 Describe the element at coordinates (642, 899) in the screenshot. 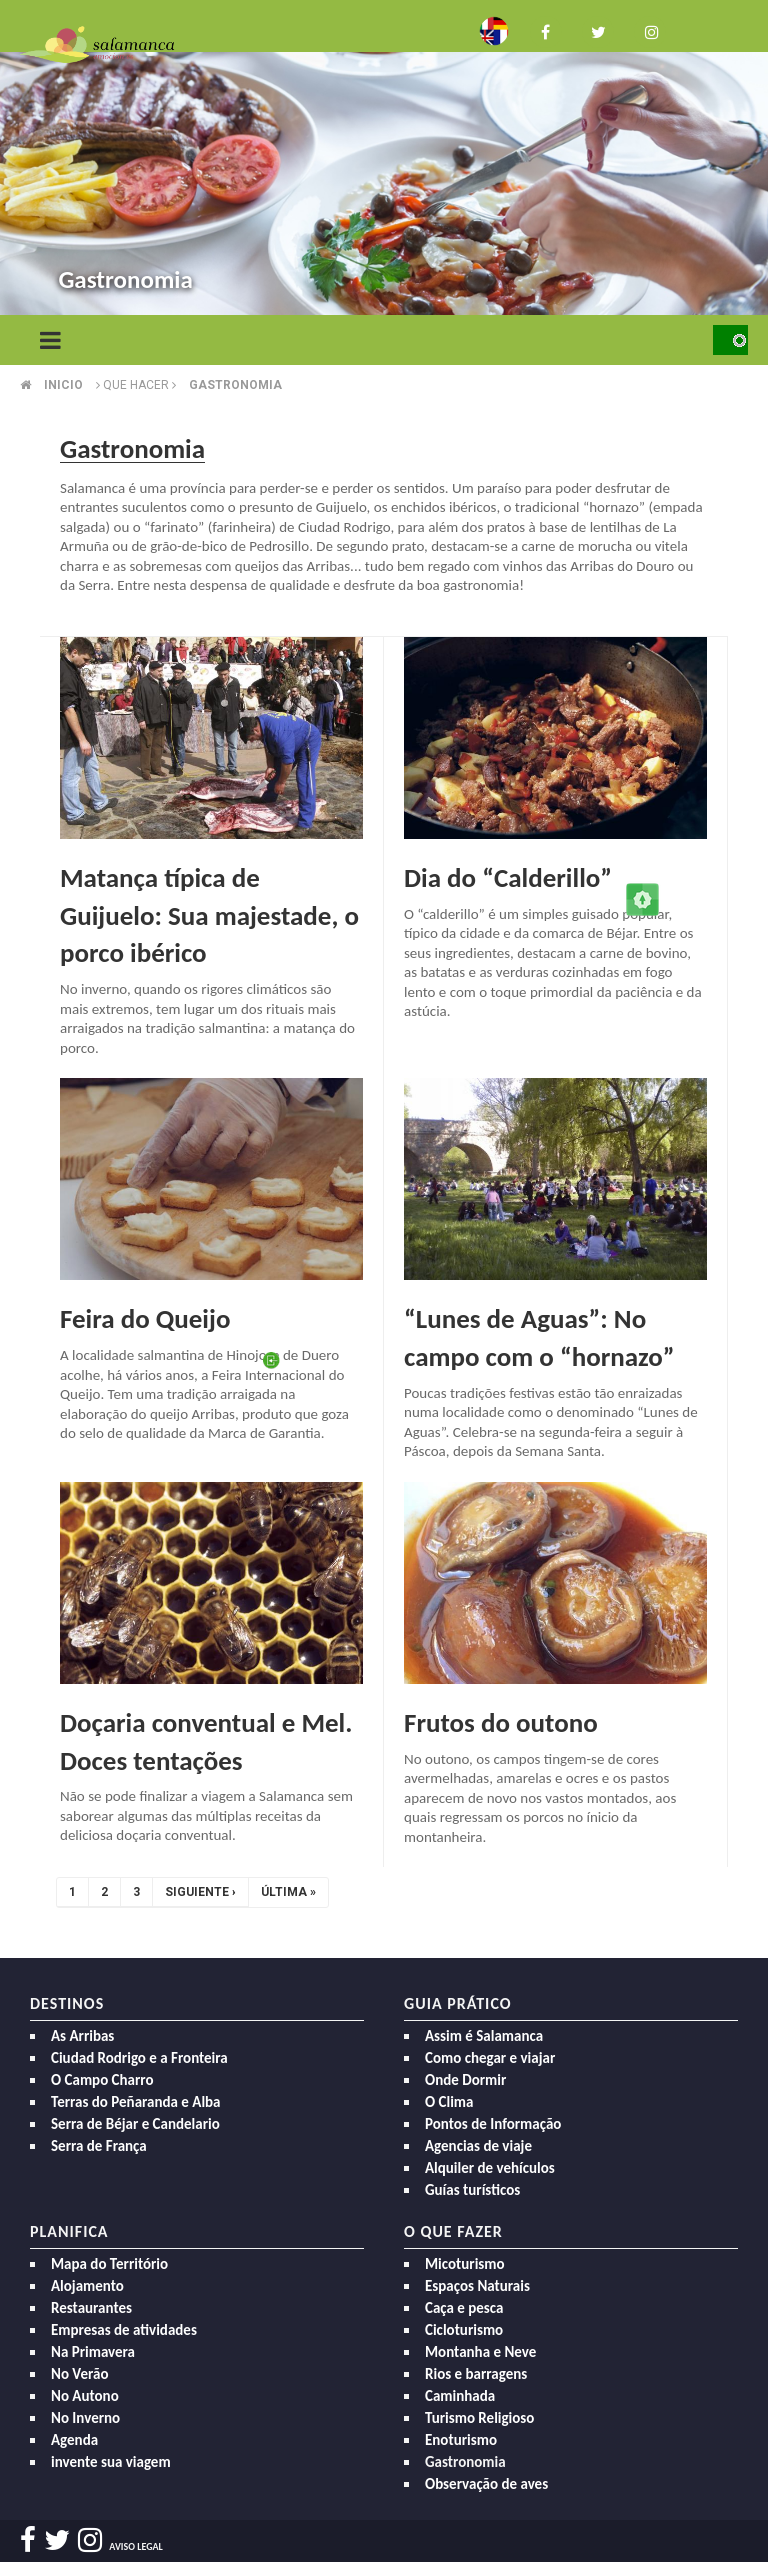

I see `check for operating system updates` at that location.